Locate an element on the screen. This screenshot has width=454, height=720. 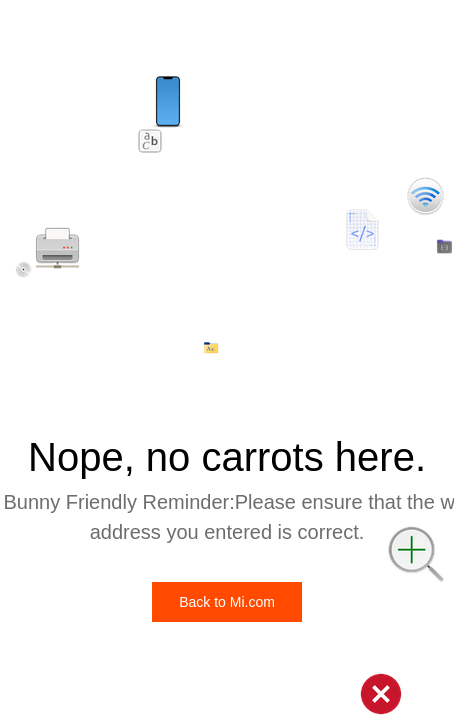
open the font viewer application is located at coordinates (150, 141).